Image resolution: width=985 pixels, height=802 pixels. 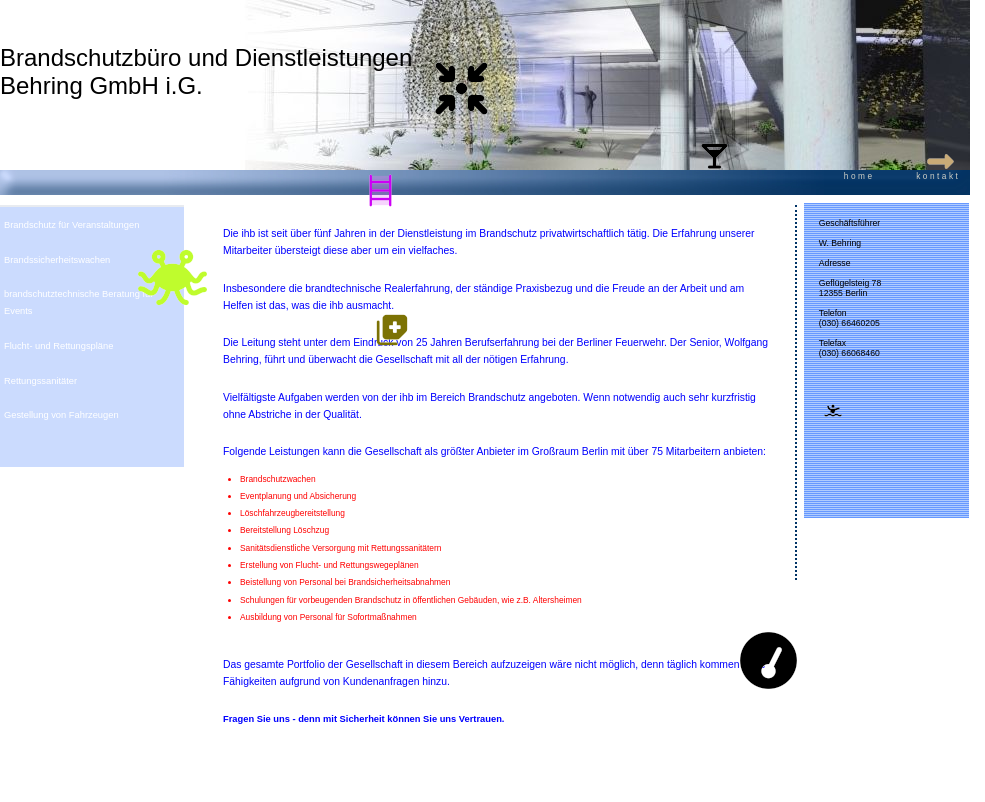 What do you see at coordinates (380, 190) in the screenshot?
I see `access step-by-step instructions or tutorials` at bounding box center [380, 190].